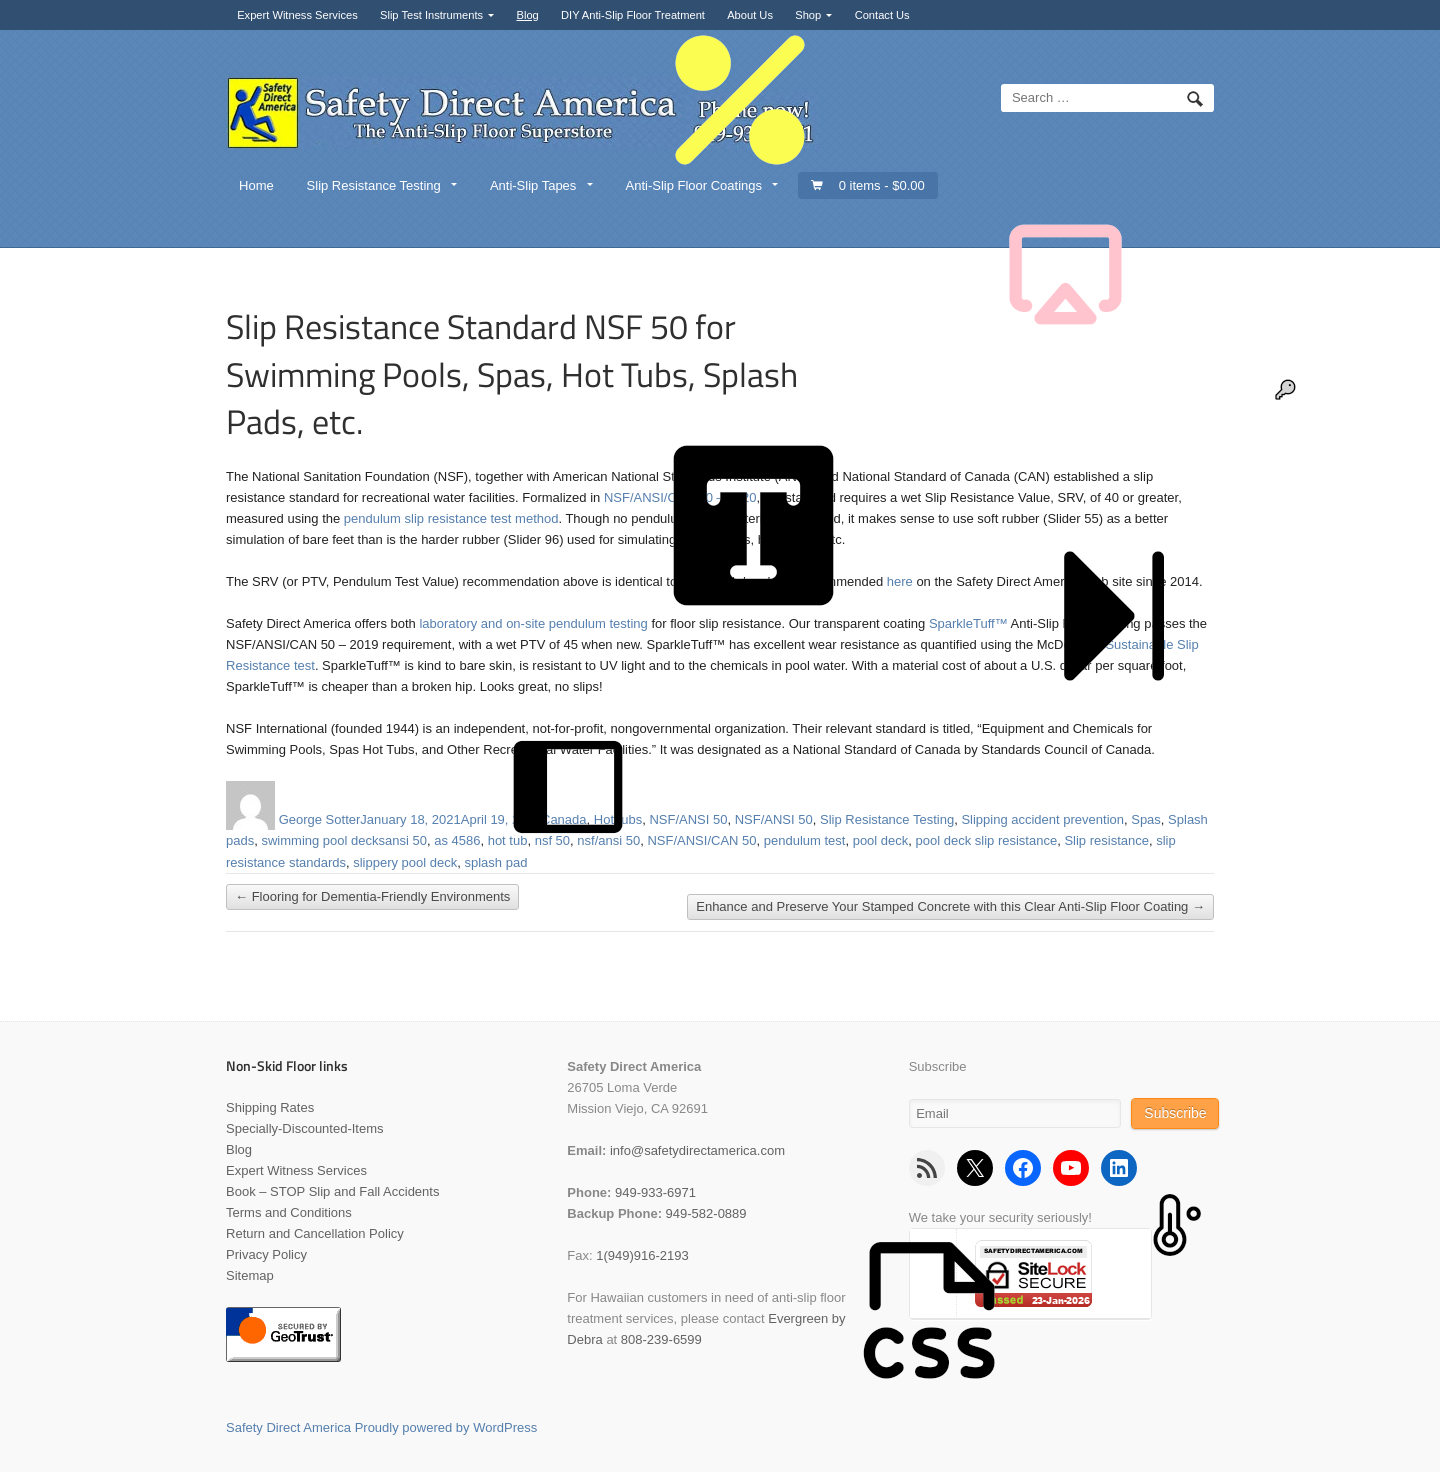 The image size is (1440, 1472). Describe the element at coordinates (1285, 390) in the screenshot. I see `access security or authentication settings` at that location.